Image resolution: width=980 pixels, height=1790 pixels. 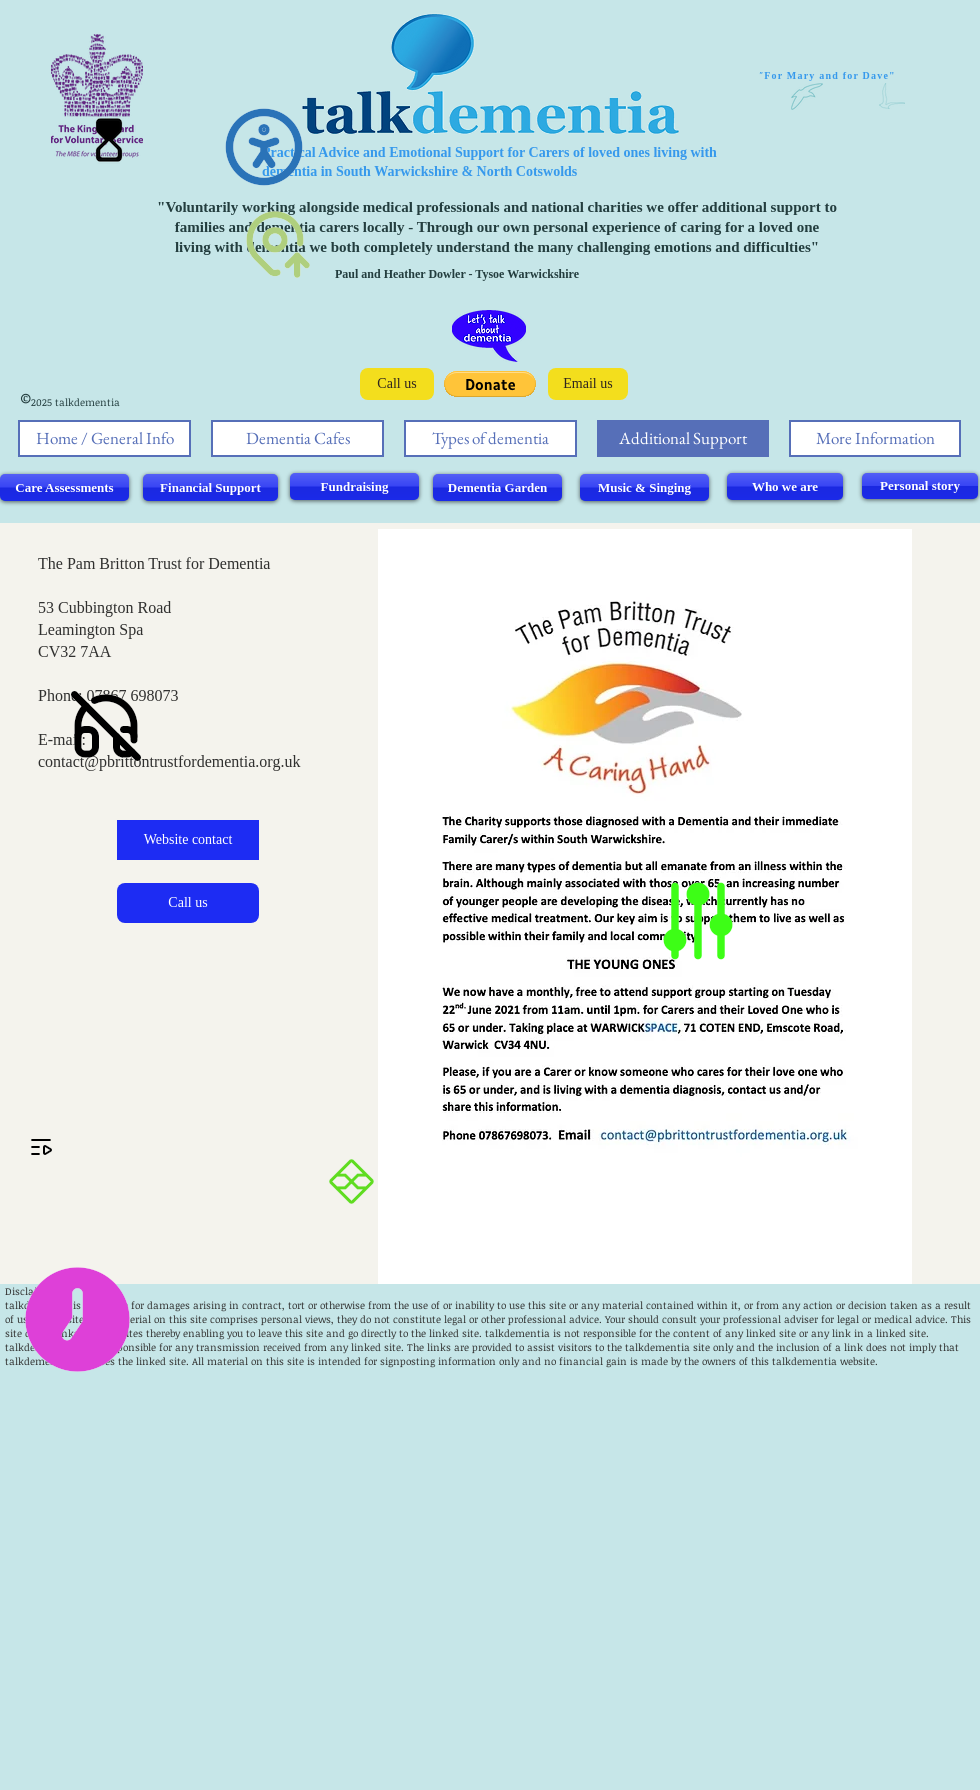 What do you see at coordinates (351, 1181) in the screenshot?
I see `access Pix payment options` at bounding box center [351, 1181].